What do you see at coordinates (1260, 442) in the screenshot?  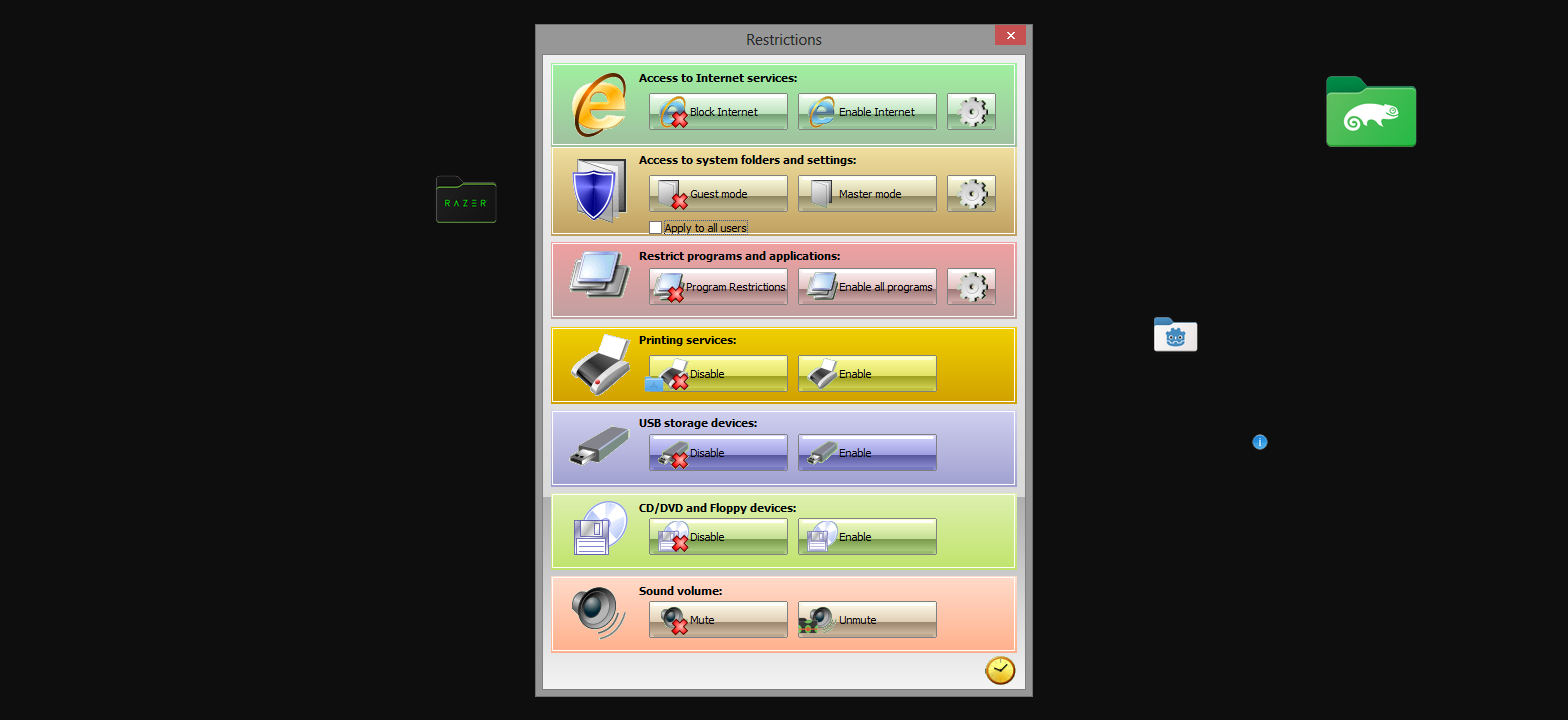 I see `access help or about information` at bounding box center [1260, 442].